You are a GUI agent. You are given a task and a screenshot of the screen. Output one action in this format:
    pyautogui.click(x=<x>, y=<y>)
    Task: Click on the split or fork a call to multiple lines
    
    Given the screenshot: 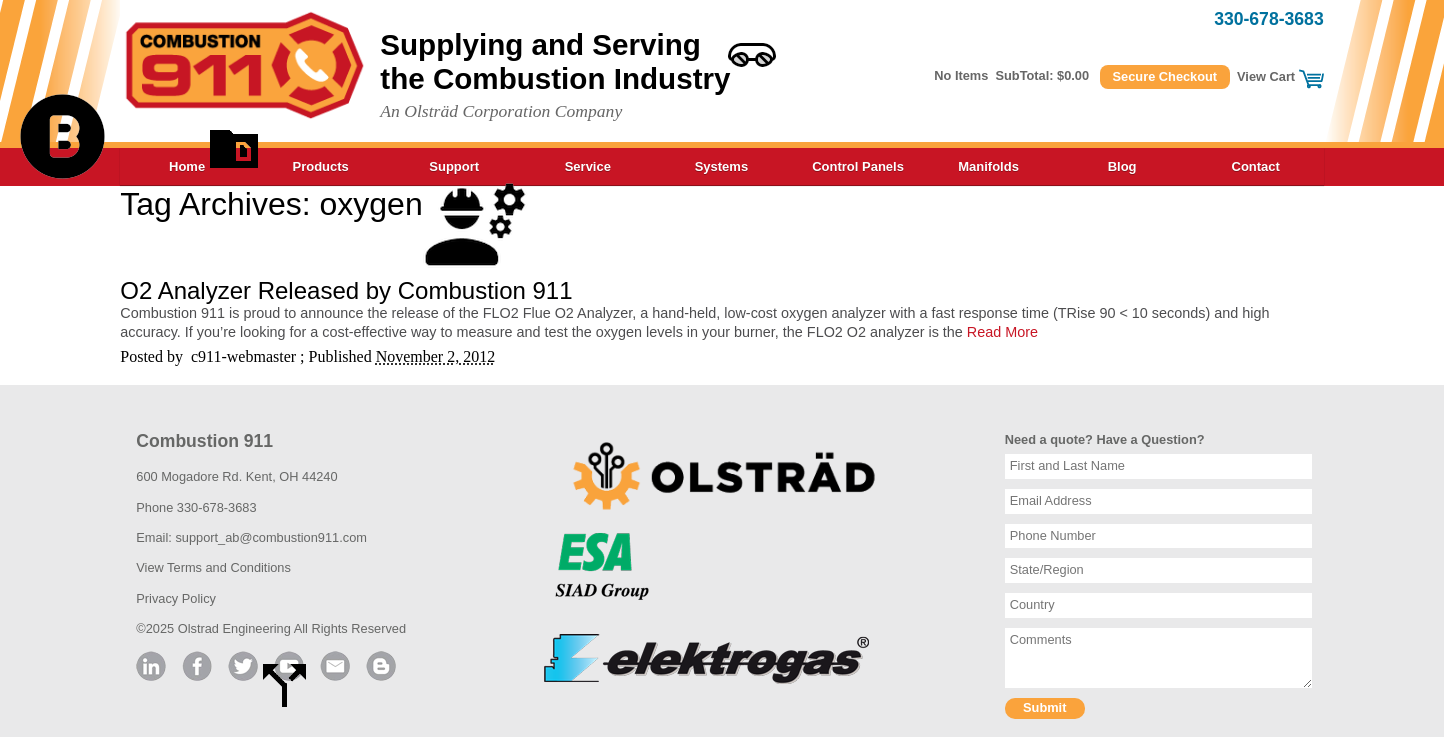 What is the action you would take?
    pyautogui.click(x=284, y=685)
    